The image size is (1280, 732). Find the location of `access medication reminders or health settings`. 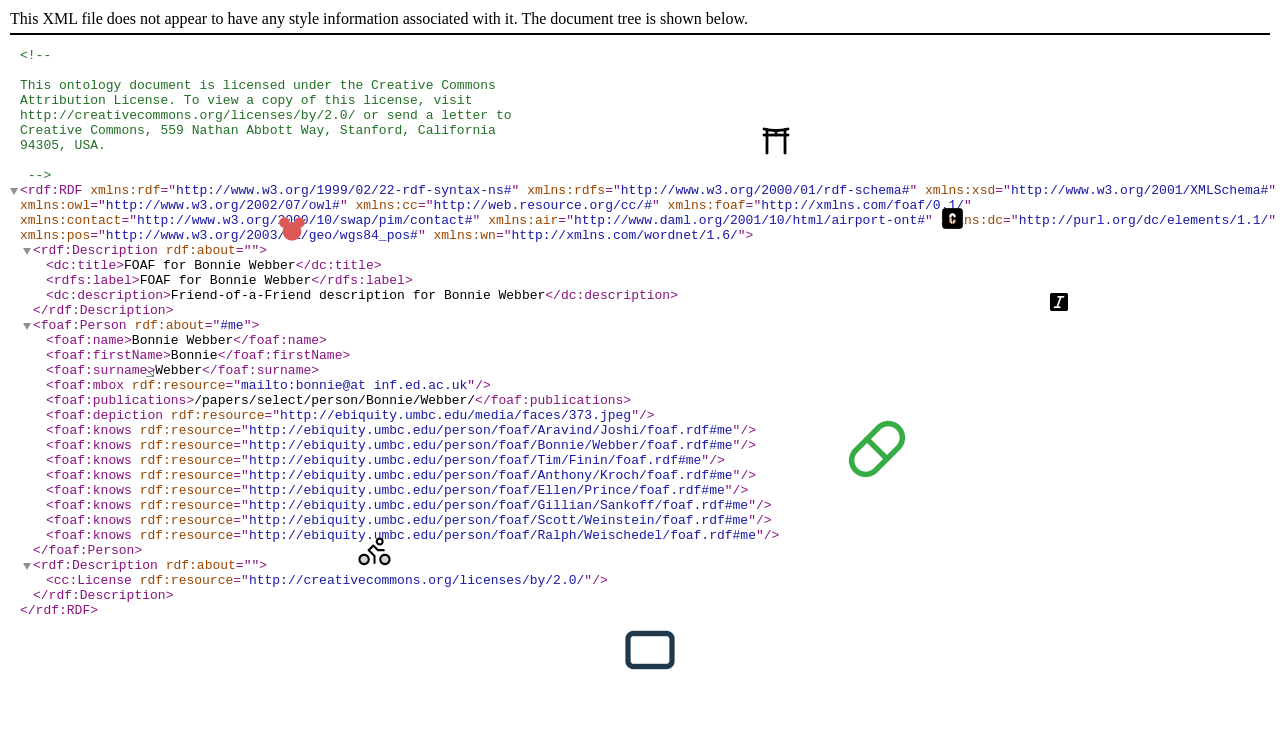

access medication reminders or health settings is located at coordinates (877, 449).